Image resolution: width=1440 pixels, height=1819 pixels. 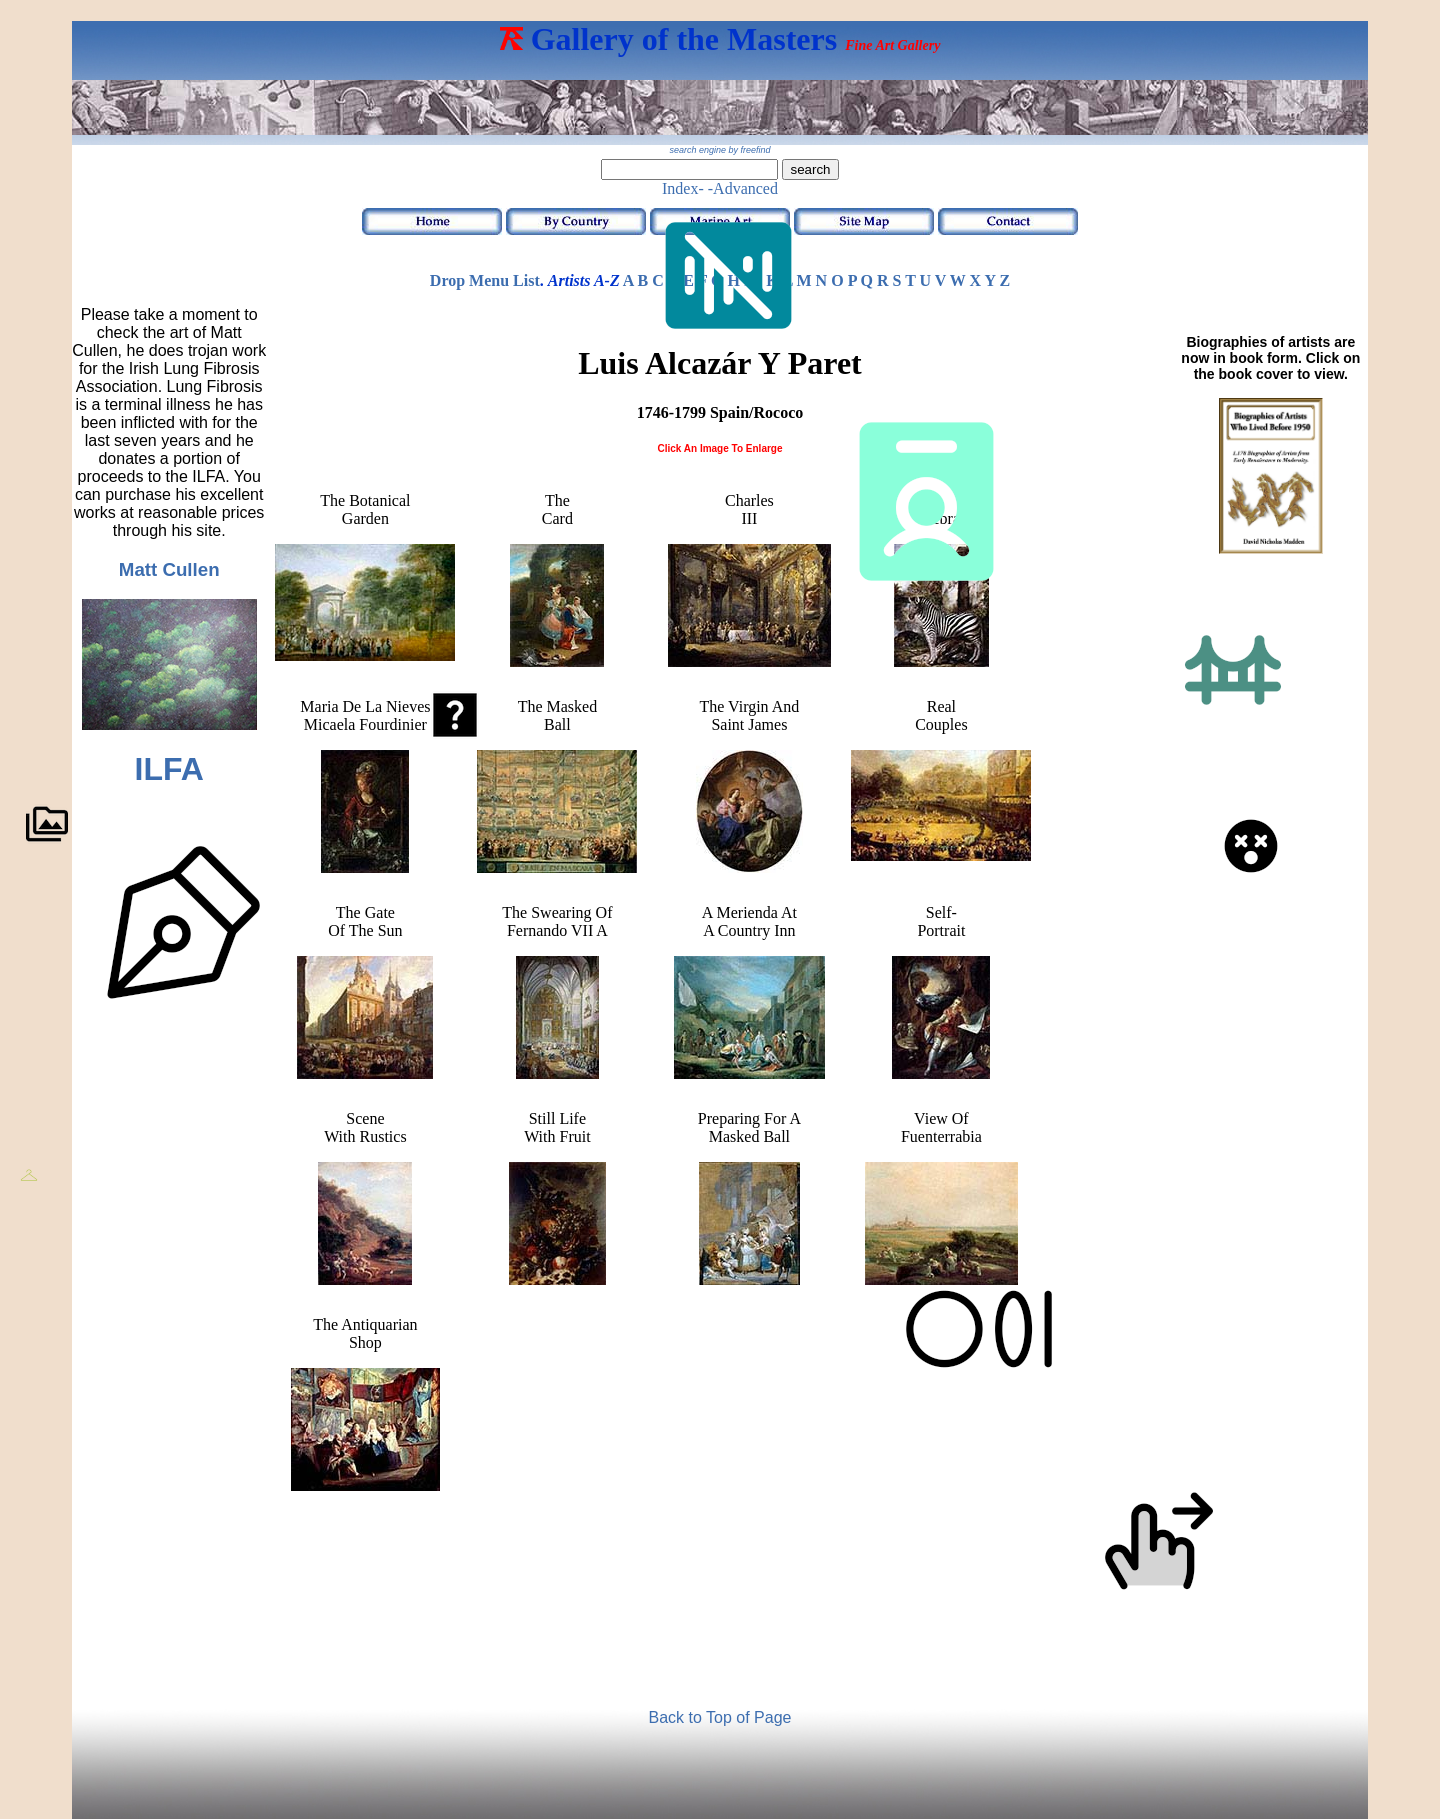 What do you see at coordinates (175, 931) in the screenshot?
I see `access drawing or illustration tools` at bounding box center [175, 931].